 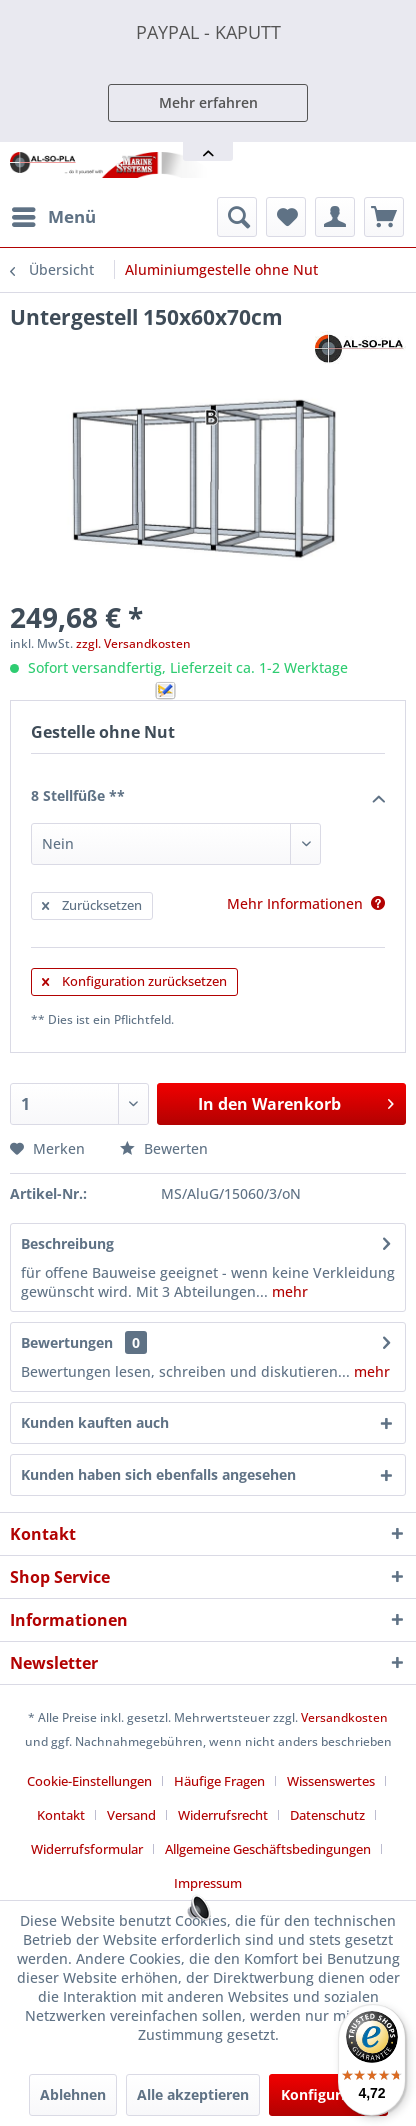 What do you see at coordinates (211, 417) in the screenshot?
I see `apply bold formatting to selected text` at bounding box center [211, 417].